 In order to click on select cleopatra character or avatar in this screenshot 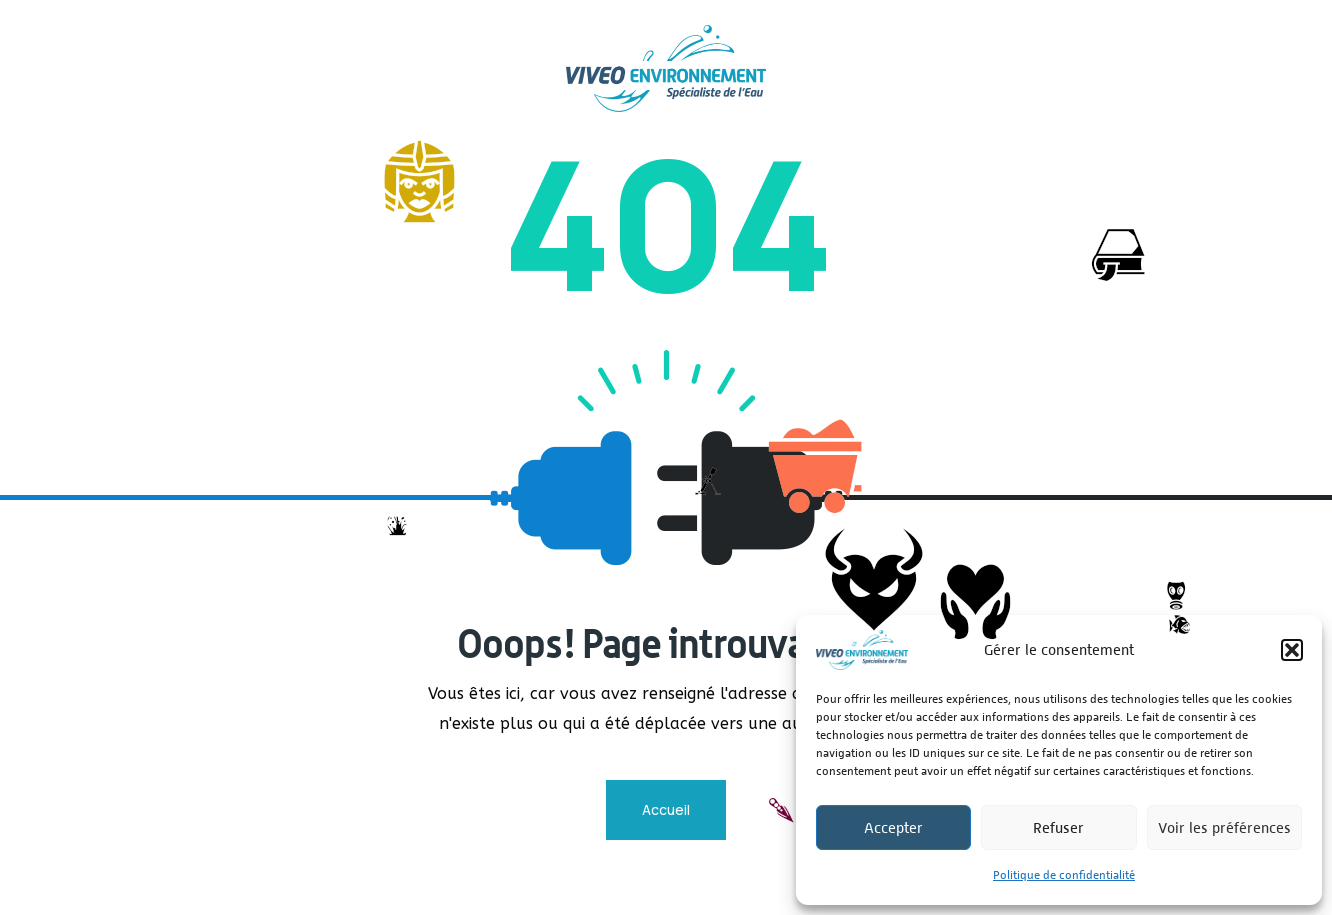, I will do `click(419, 181)`.